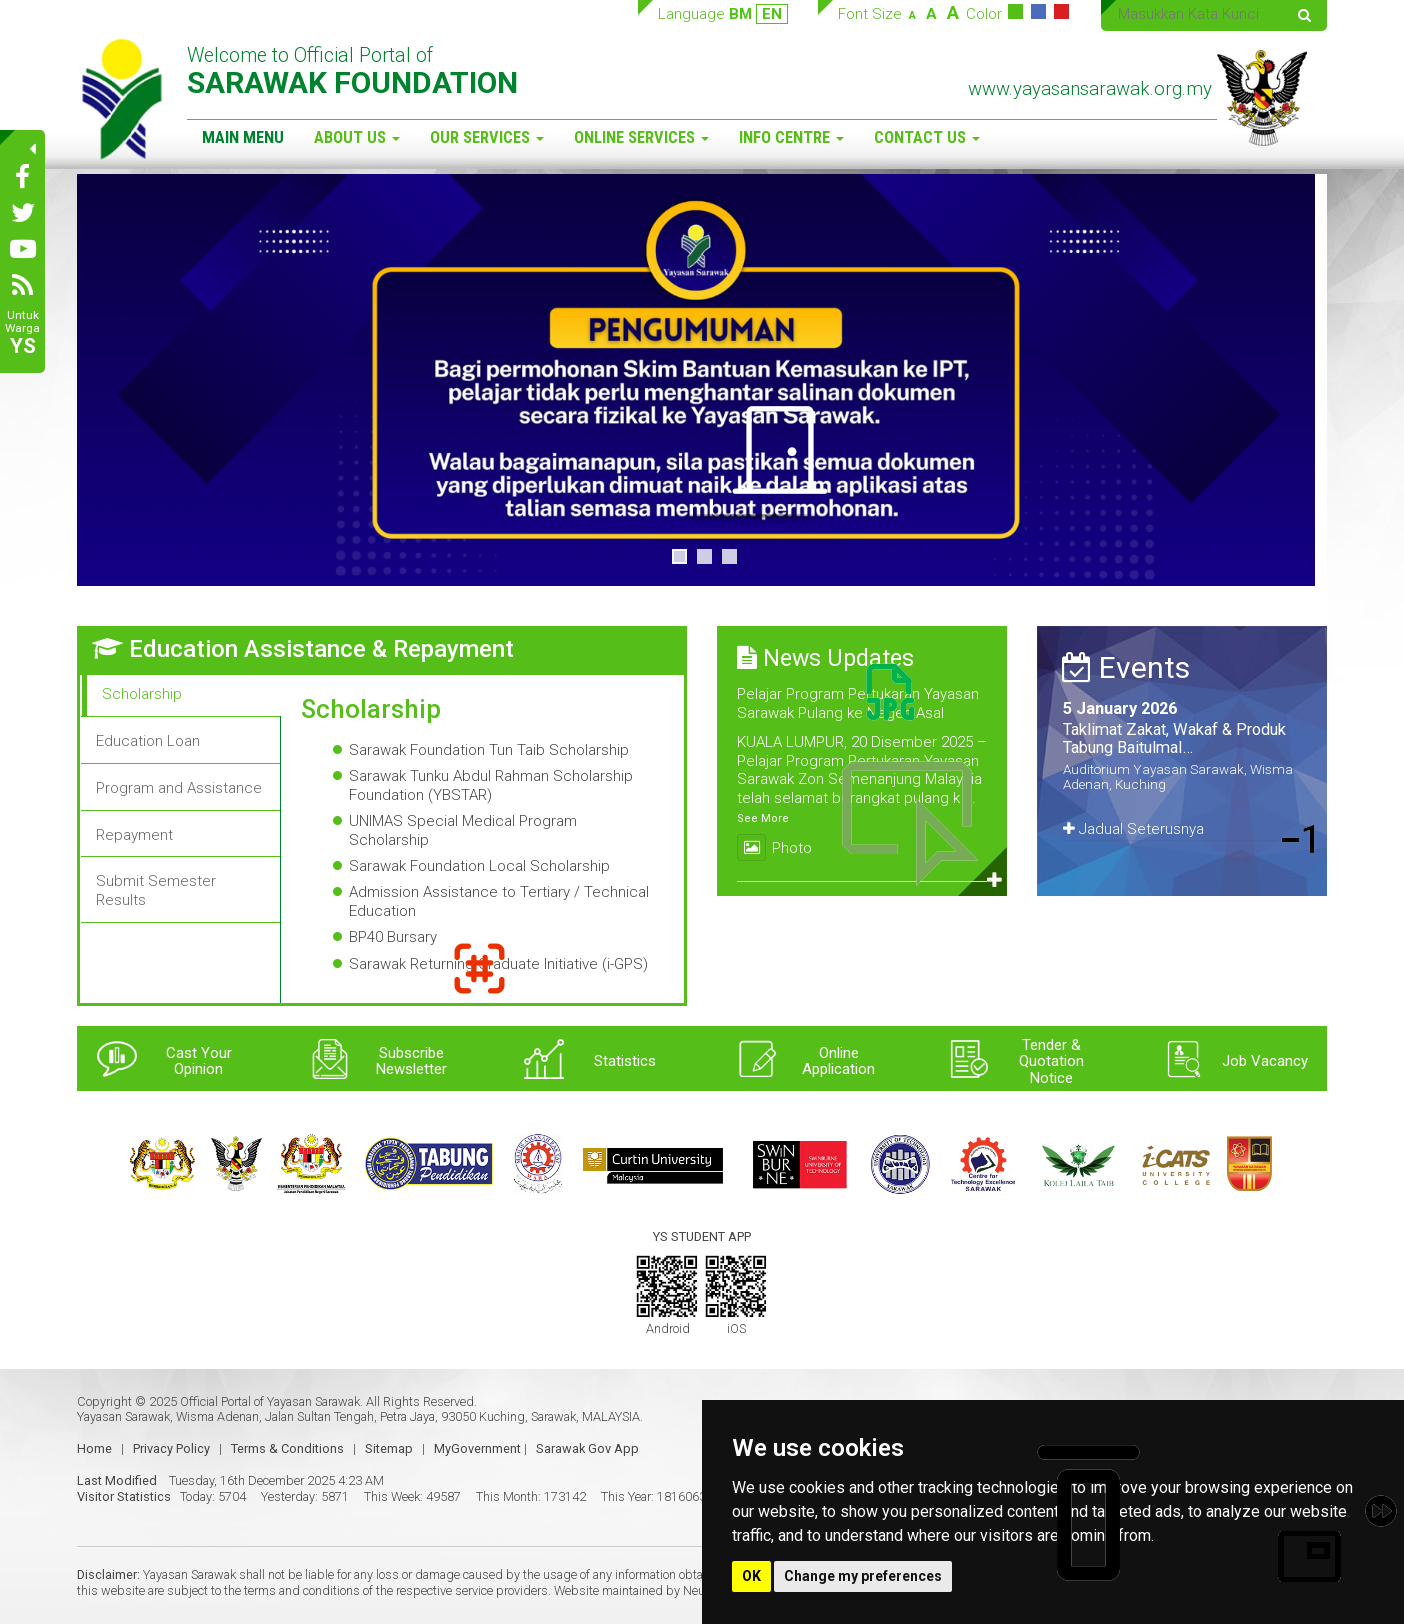  What do you see at coordinates (1309, 1556) in the screenshot?
I see `enable picture-in-picture mode` at bounding box center [1309, 1556].